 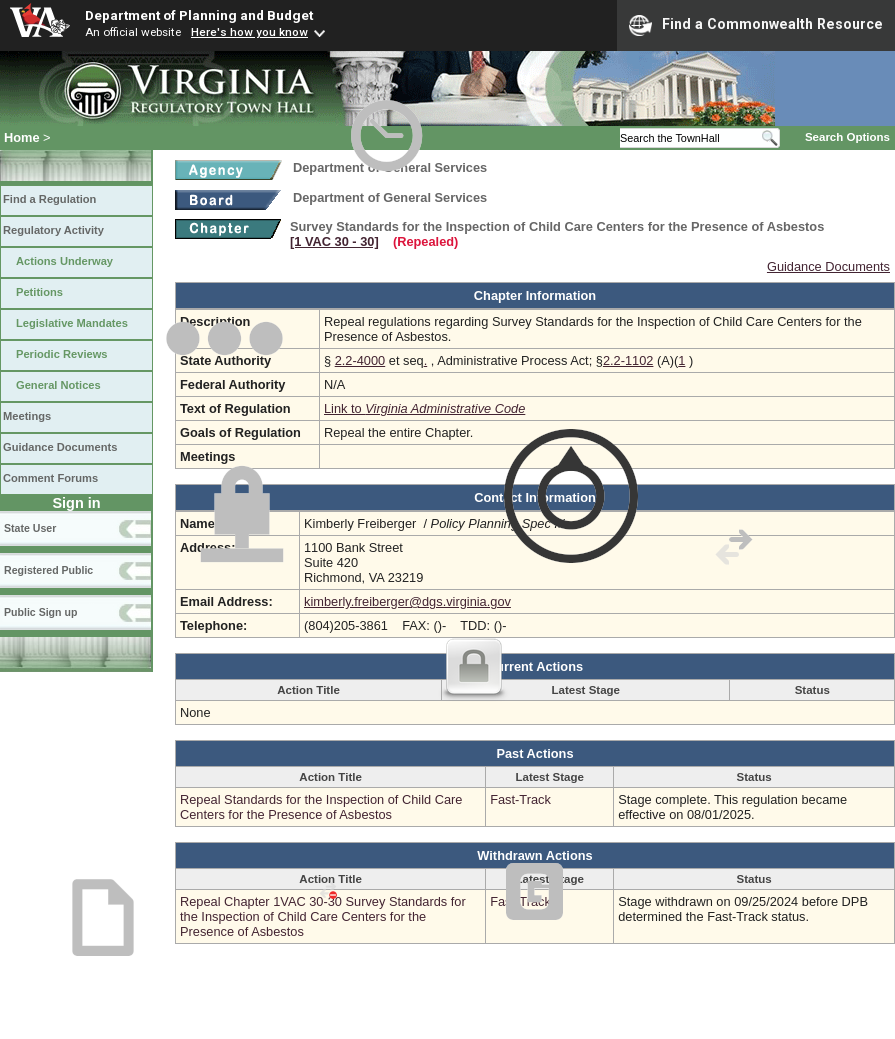 What do you see at coordinates (103, 915) in the screenshot?
I see `a generic text or document file` at bounding box center [103, 915].